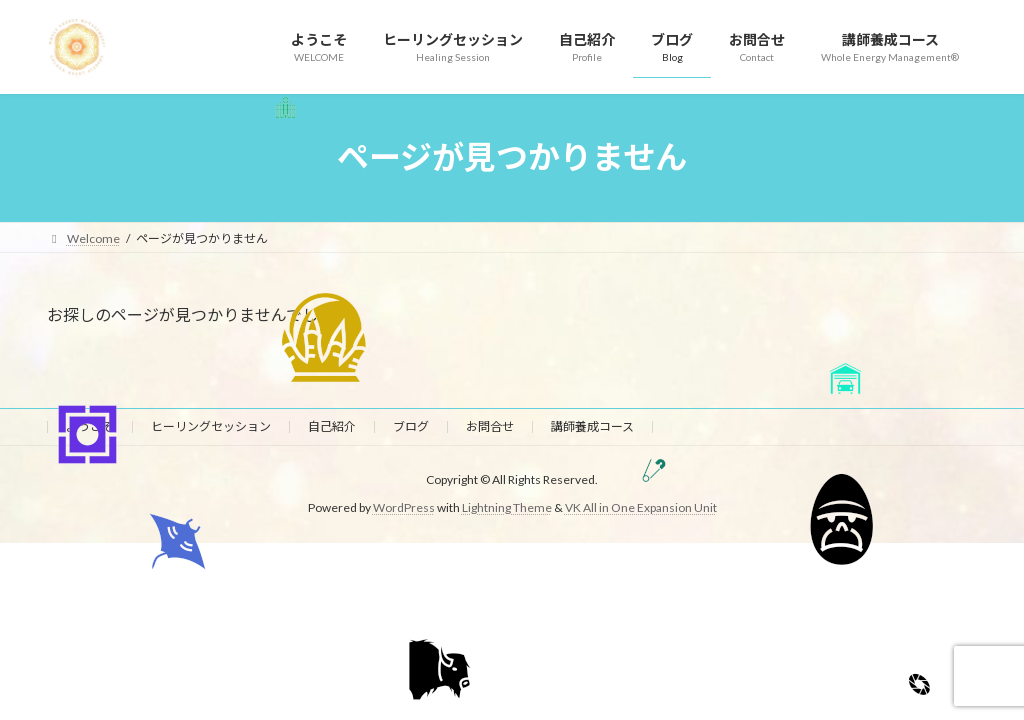  Describe the element at coordinates (177, 541) in the screenshot. I see `indicates manta ray or marine life content` at that location.